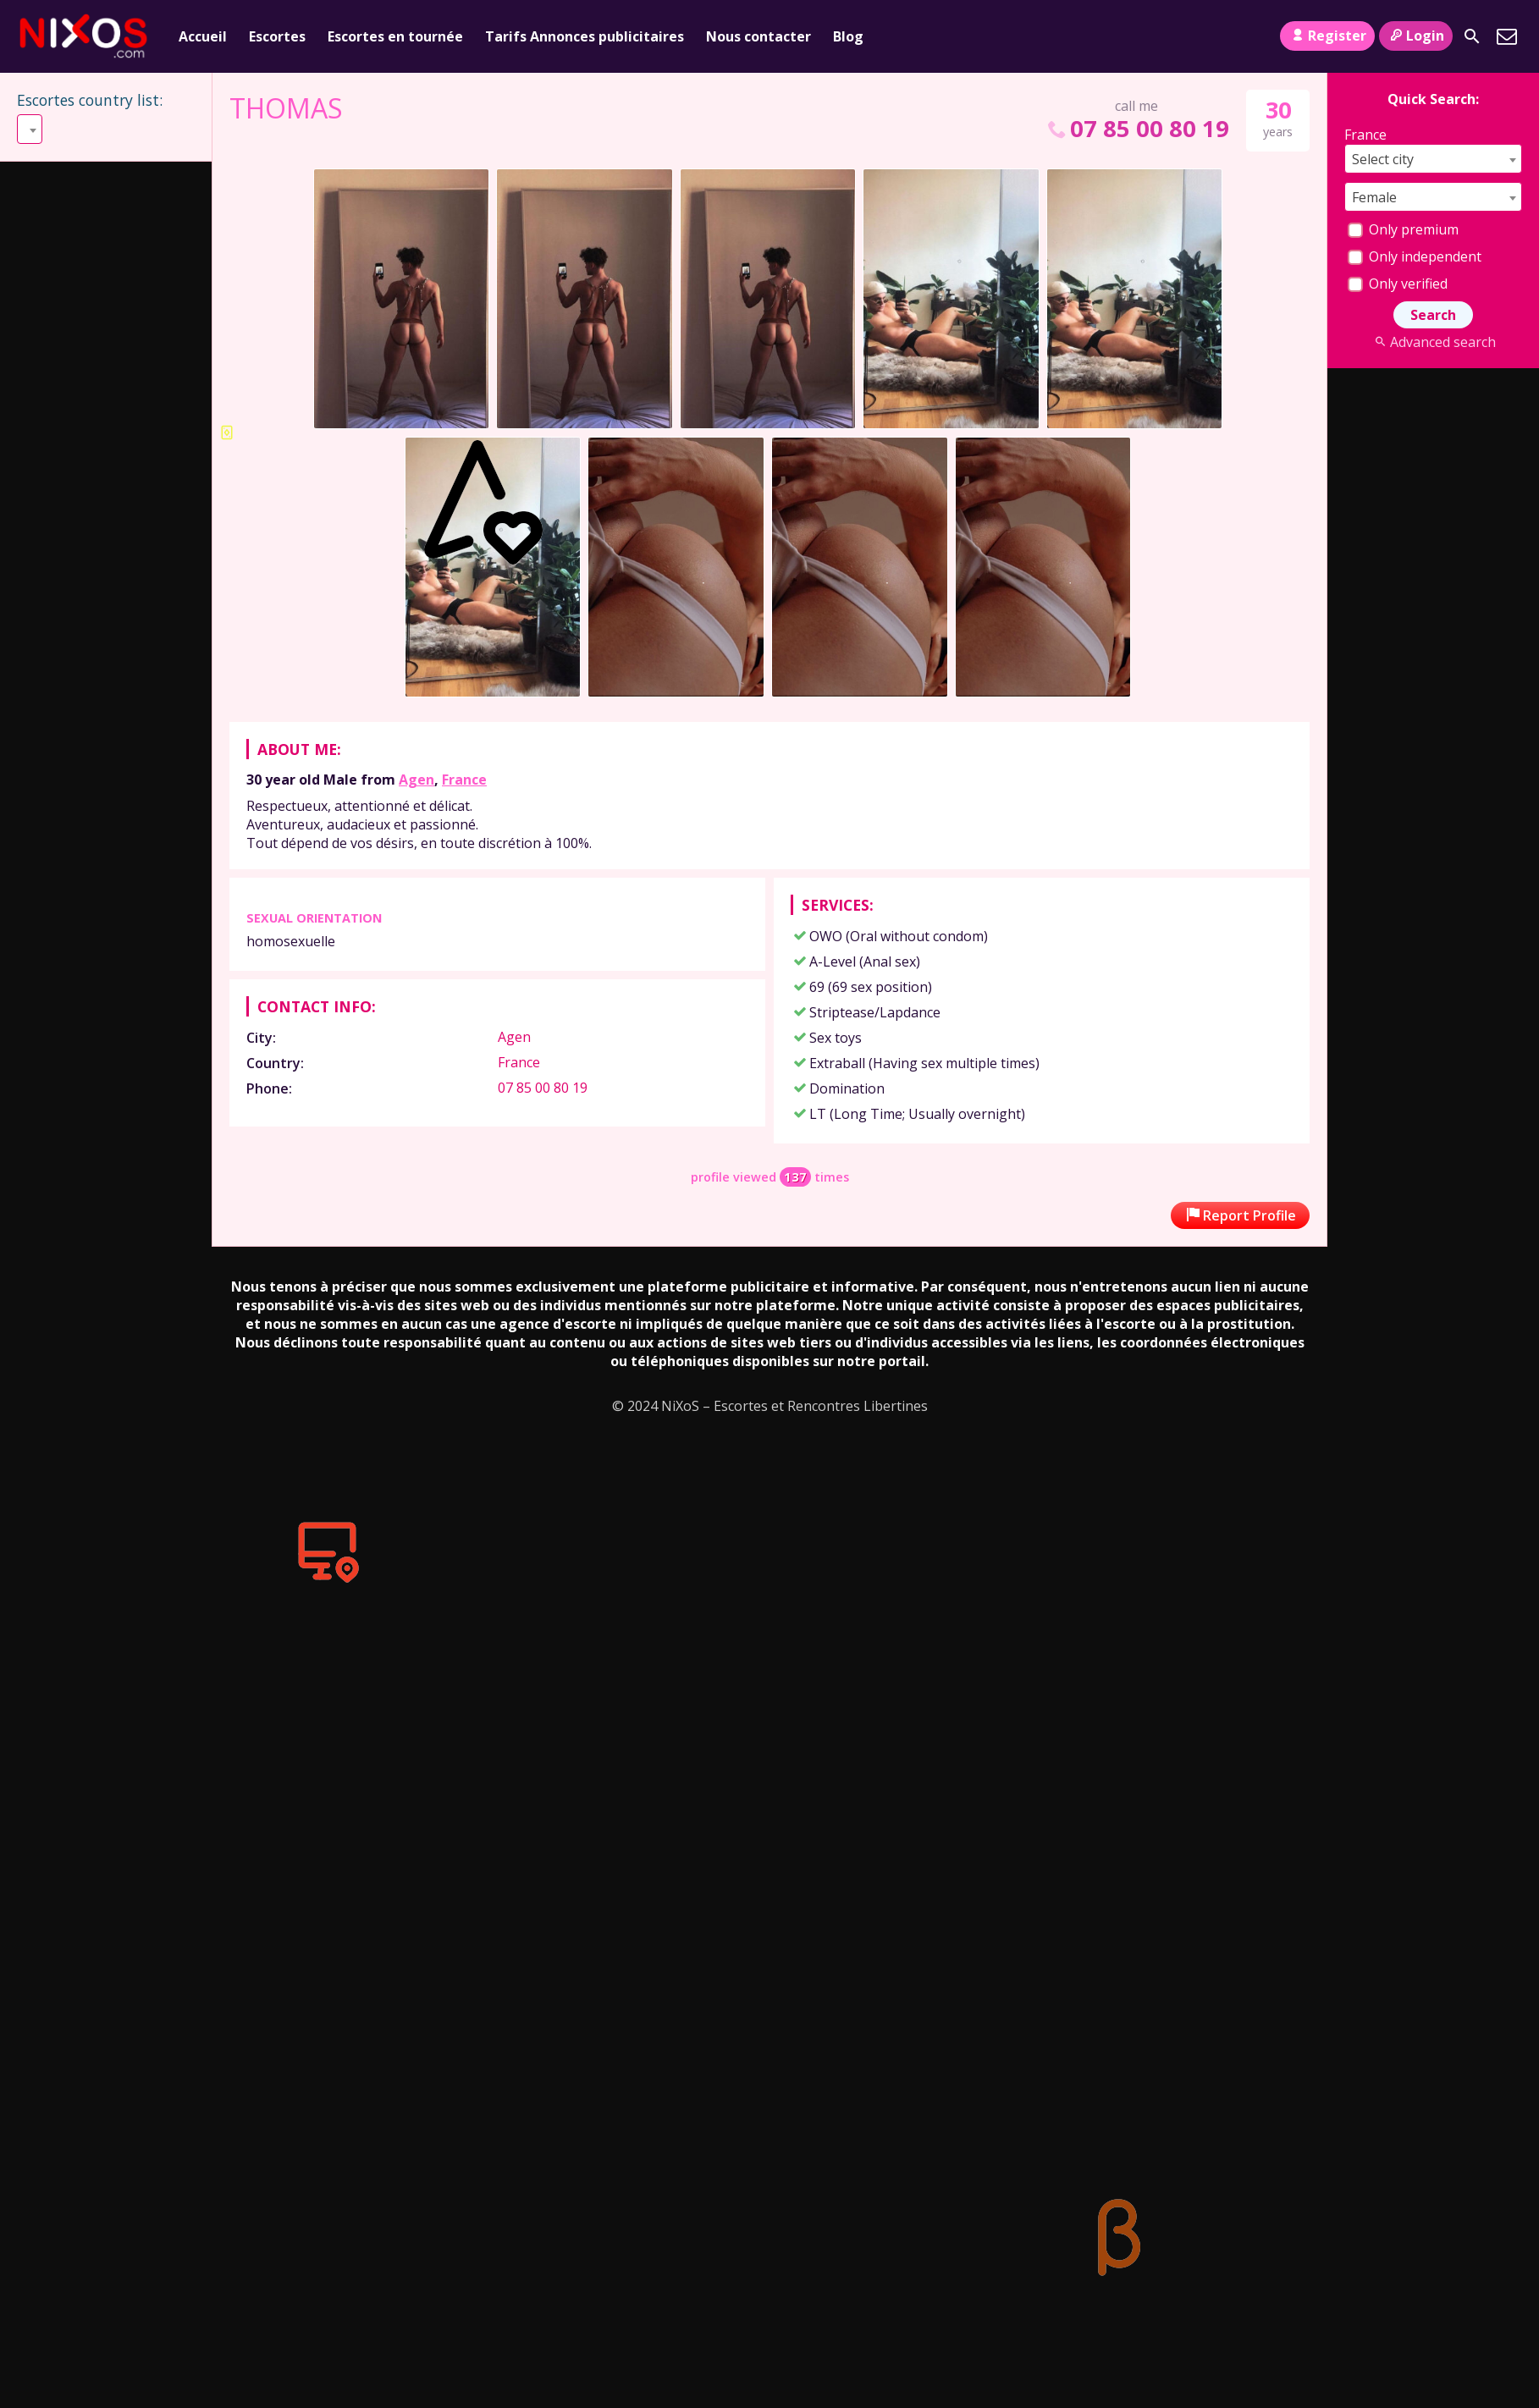  I want to click on indicates a feature in beta testing phase, so click(1117, 2234).